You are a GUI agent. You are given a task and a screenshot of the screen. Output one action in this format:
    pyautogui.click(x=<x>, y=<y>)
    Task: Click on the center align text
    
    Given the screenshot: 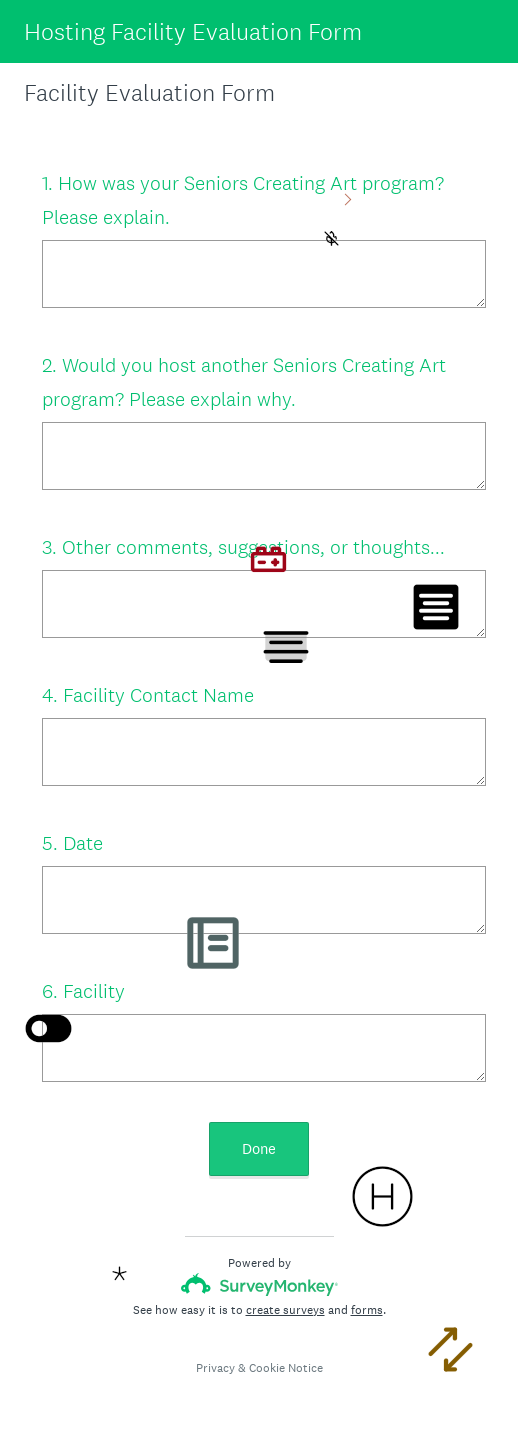 What is the action you would take?
    pyautogui.click(x=436, y=607)
    